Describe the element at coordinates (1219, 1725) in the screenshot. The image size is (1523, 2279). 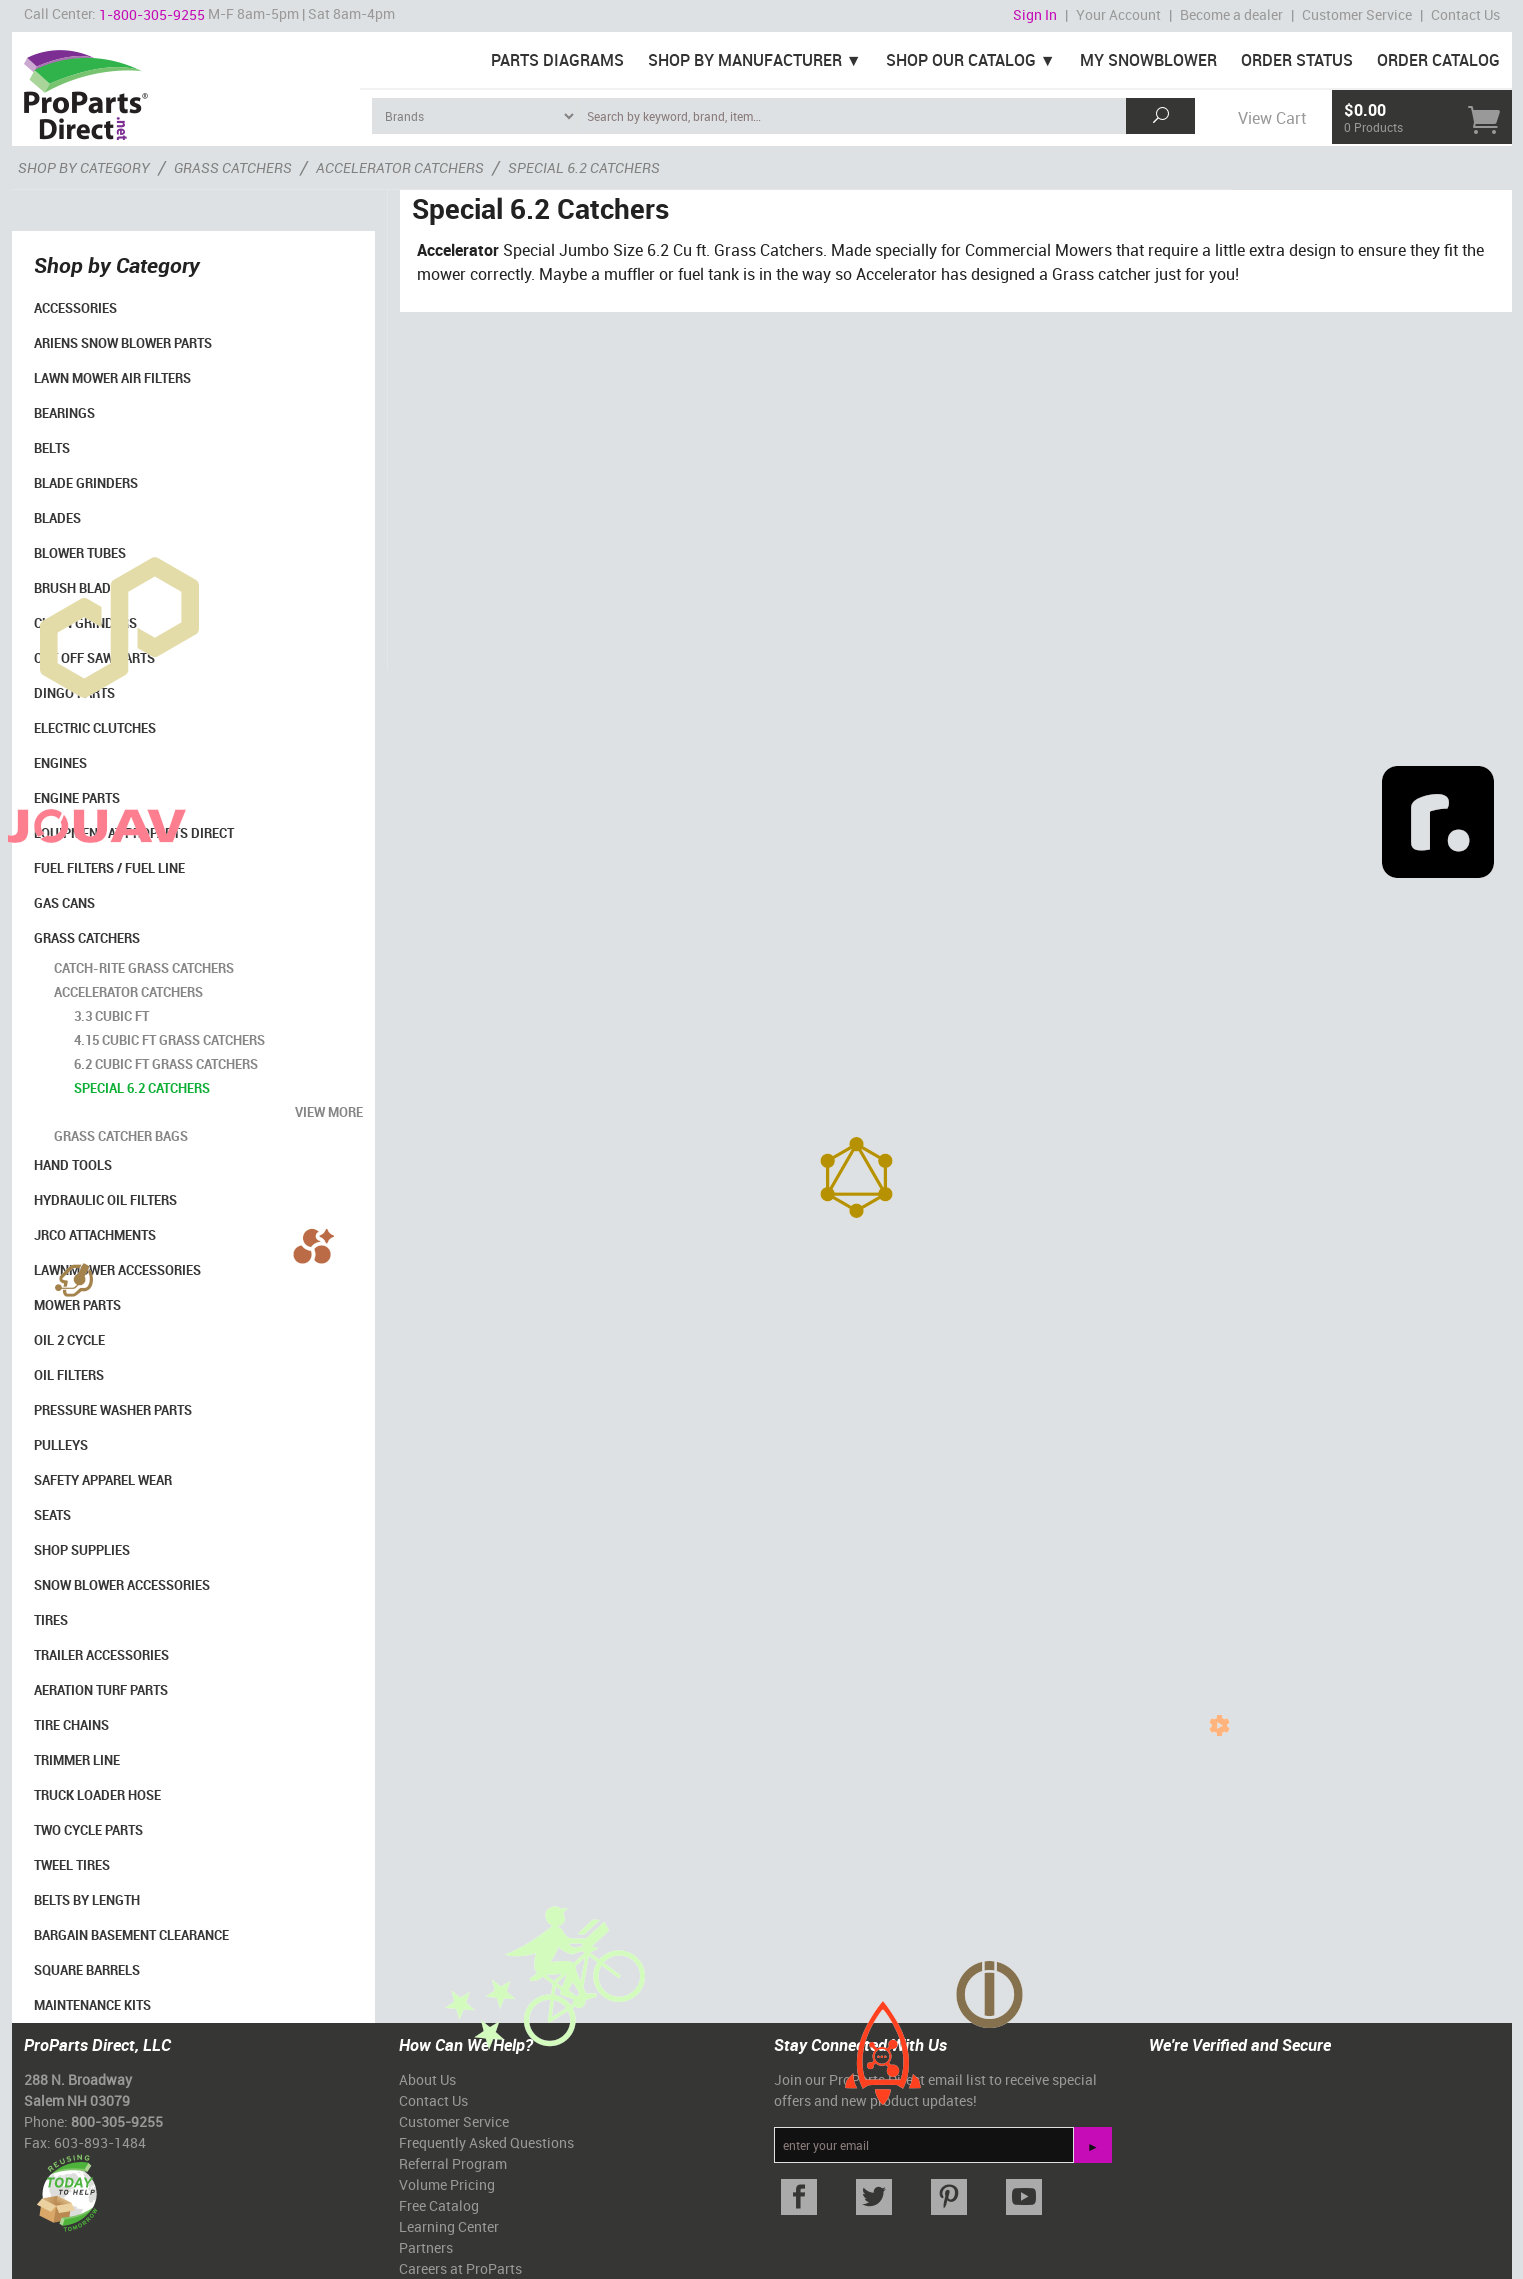
I see `open YouTube Studio app` at that location.